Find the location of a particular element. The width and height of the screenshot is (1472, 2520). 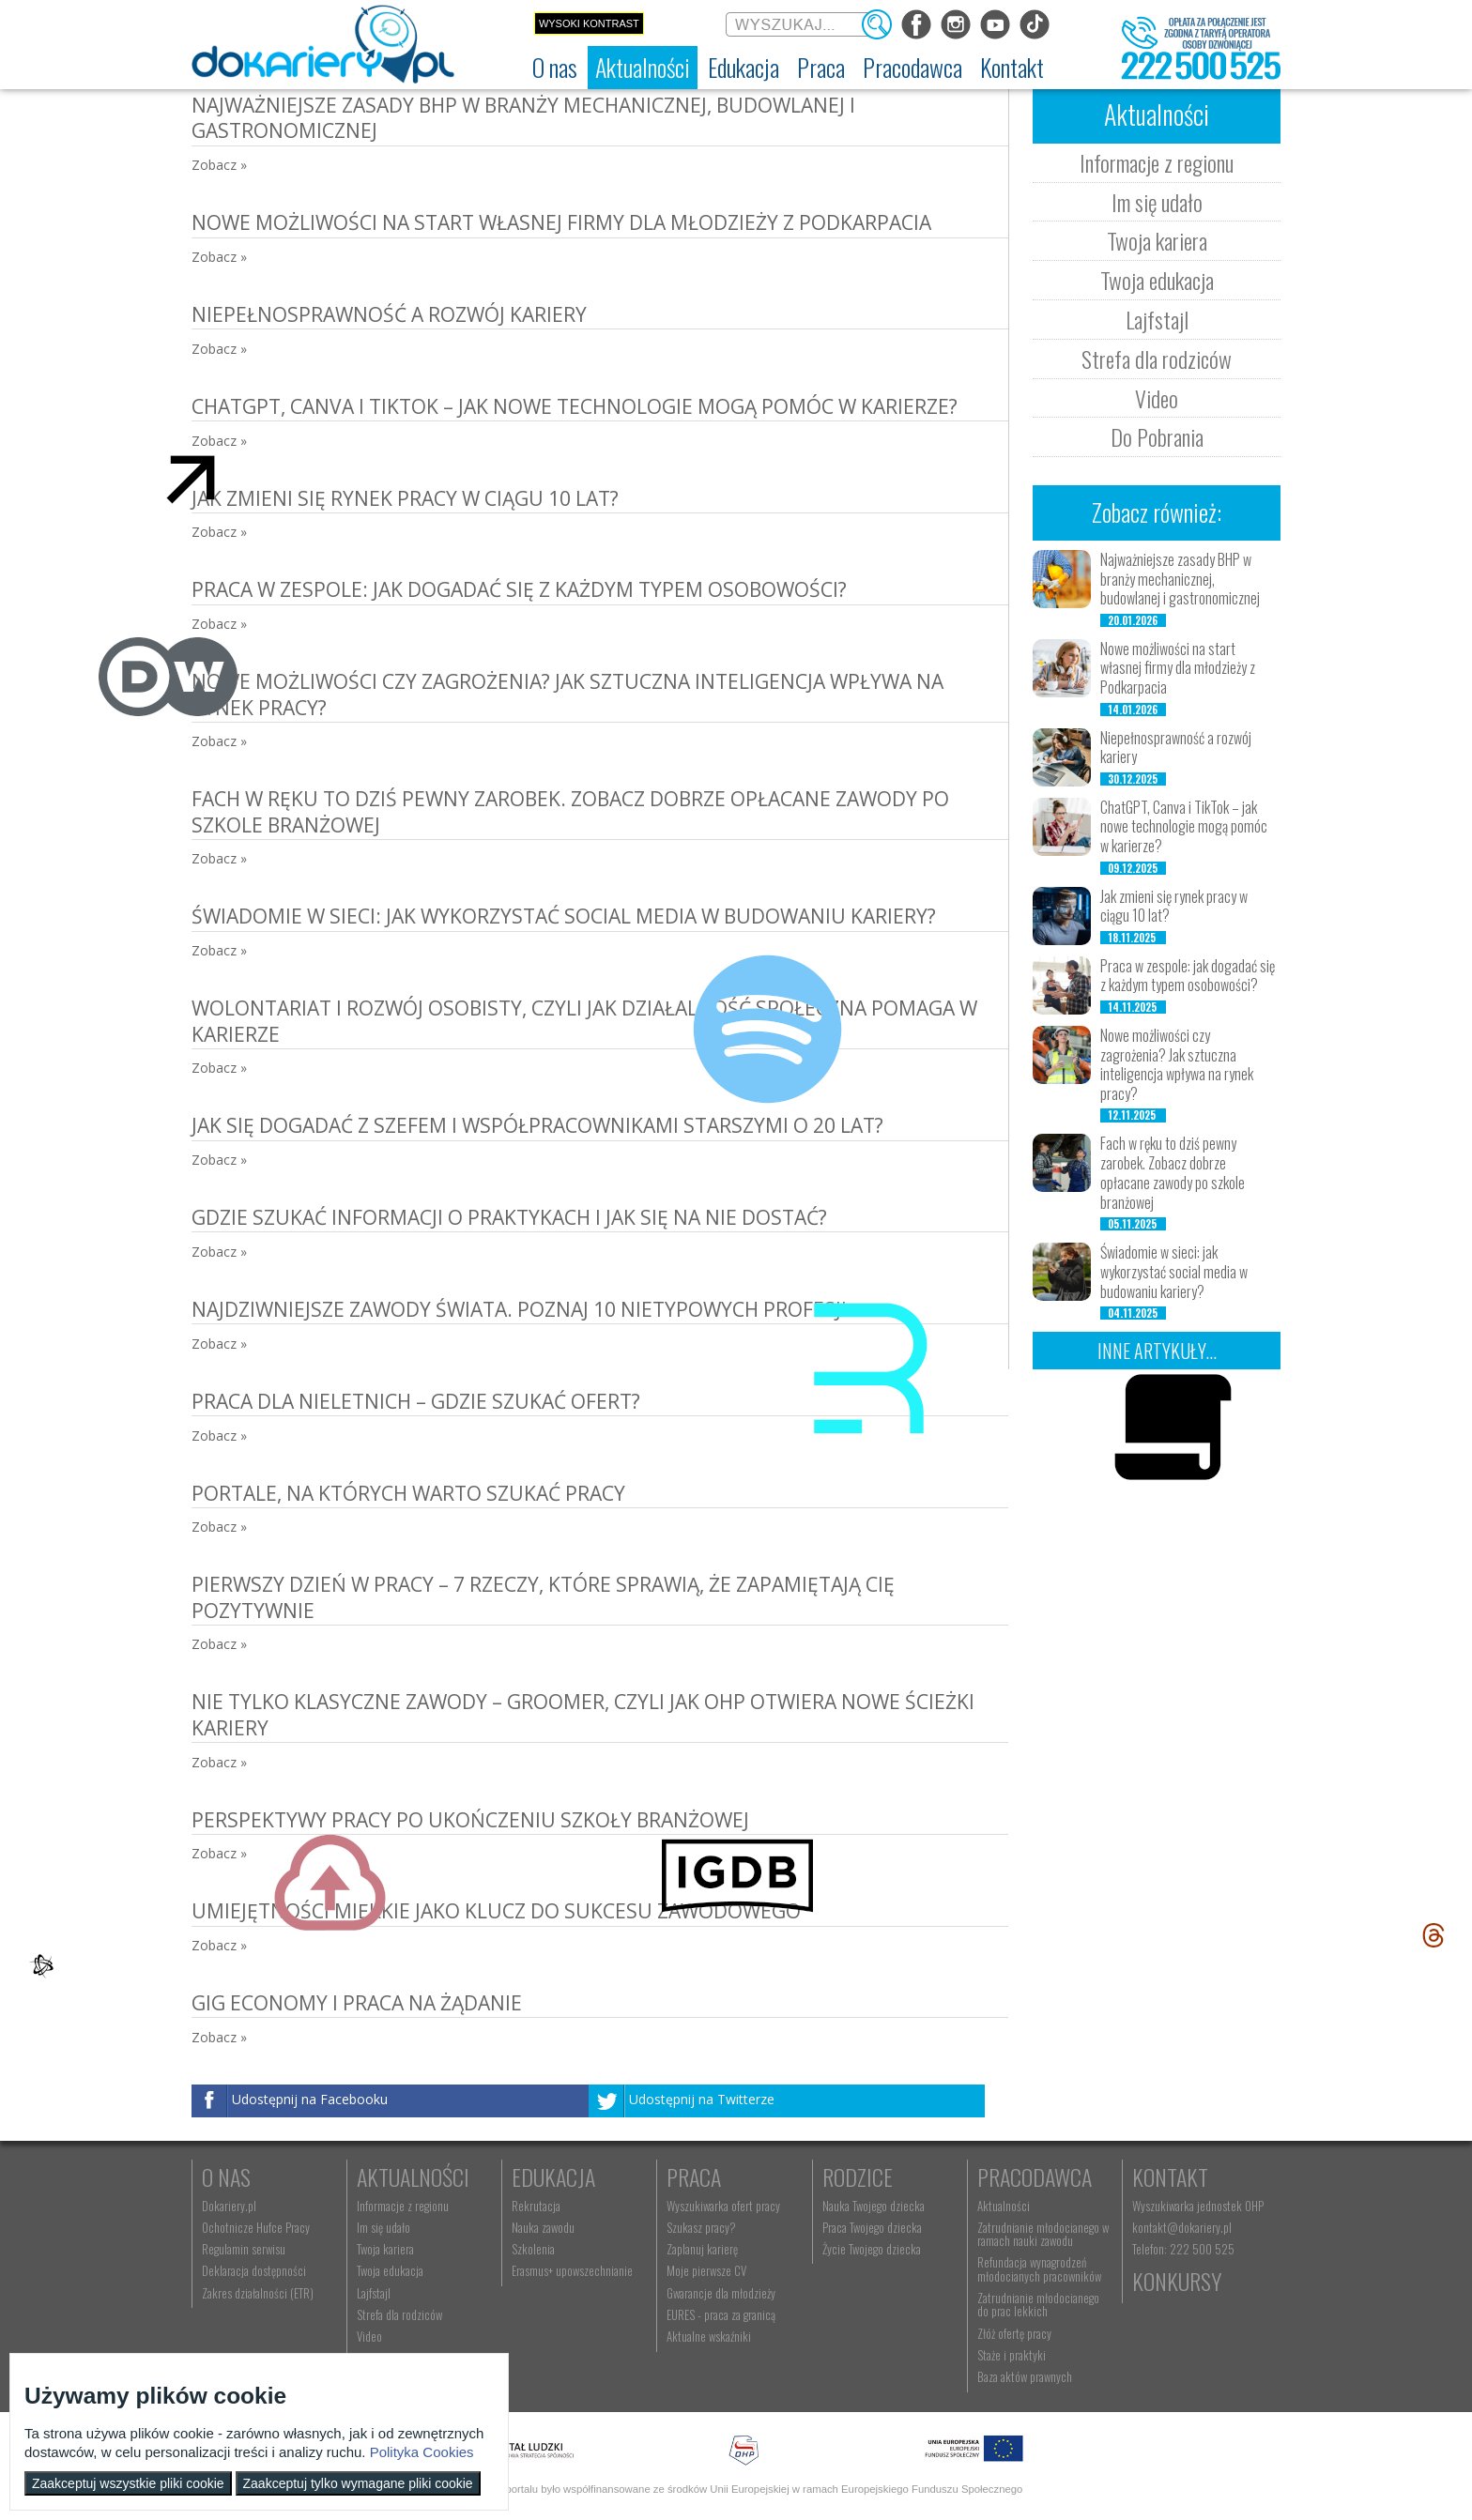

visit IGDB (Internet Game Database) website is located at coordinates (737, 1875).